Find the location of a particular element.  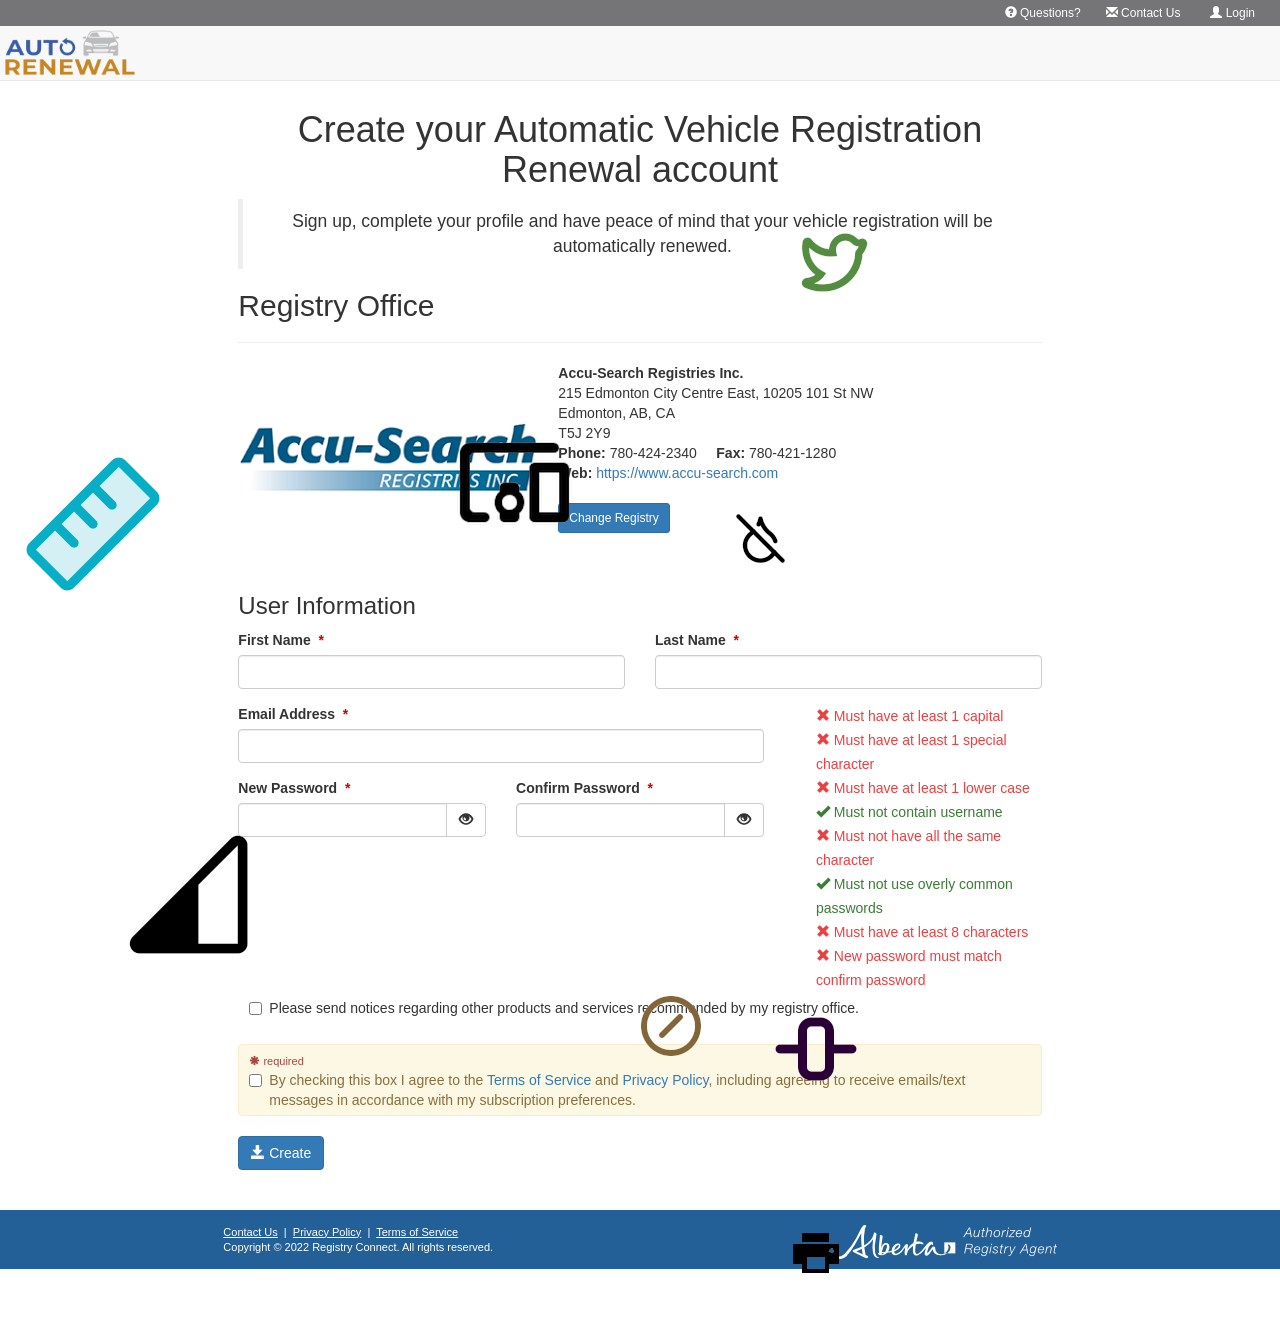

align selected element to vertical center is located at coordinates (816, 1049).